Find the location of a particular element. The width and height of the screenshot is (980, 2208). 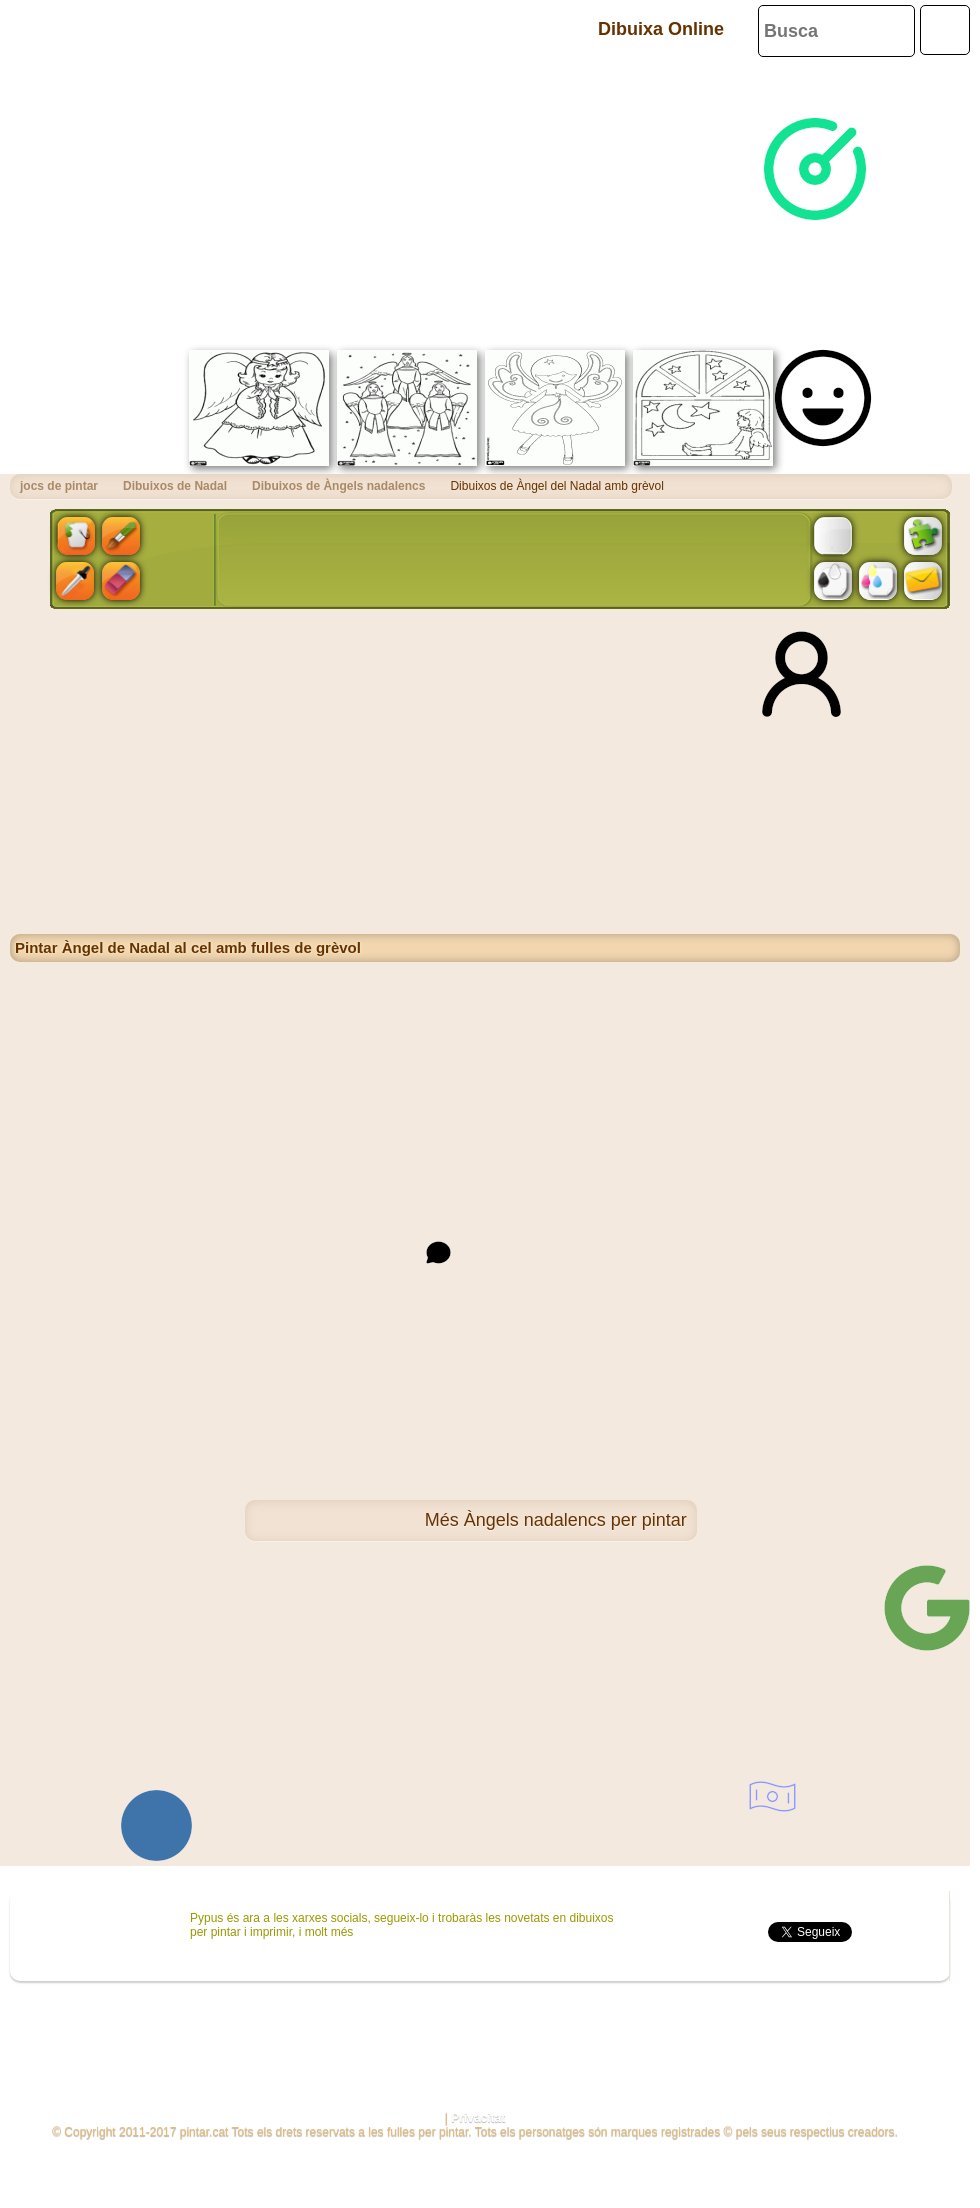

rate your experience positively is located at coordinates (823, 398).